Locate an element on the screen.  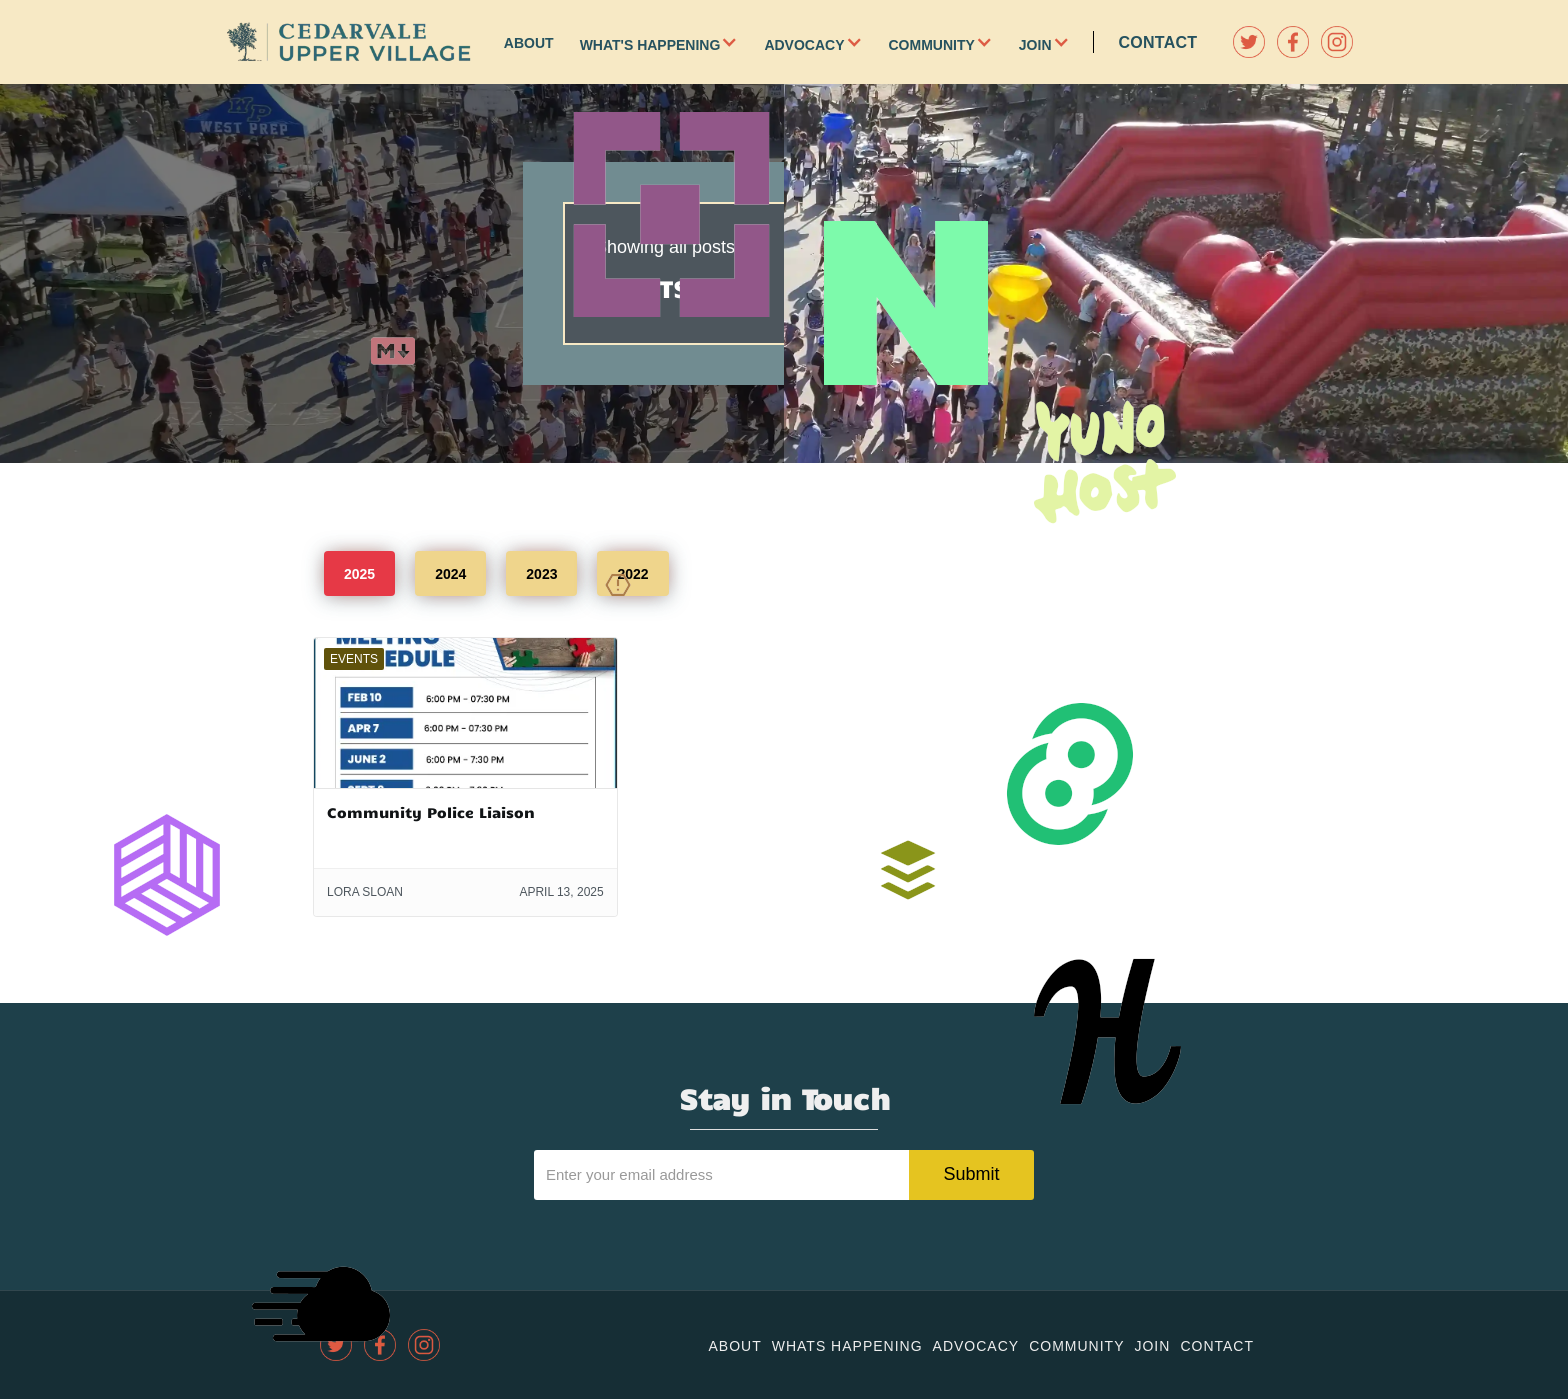
indicates markdown formatting is supported is located at coordinates (393, 351).